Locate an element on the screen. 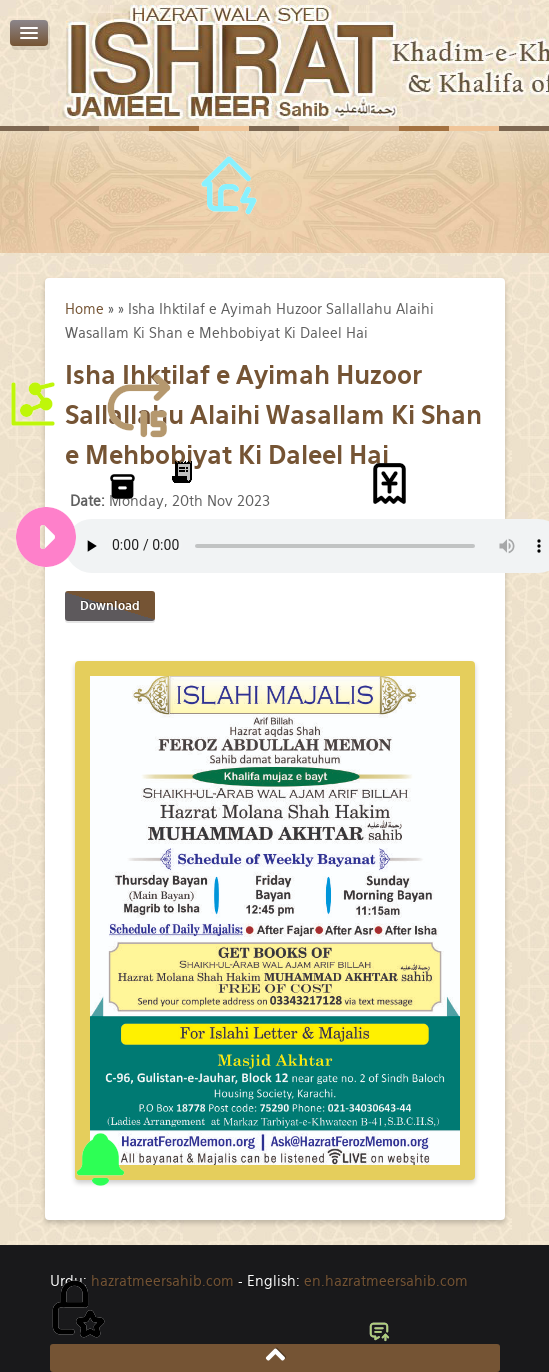 This screenshot has width=549, height=1372. view receipt or transaction details is located at coordinates (182, 472).